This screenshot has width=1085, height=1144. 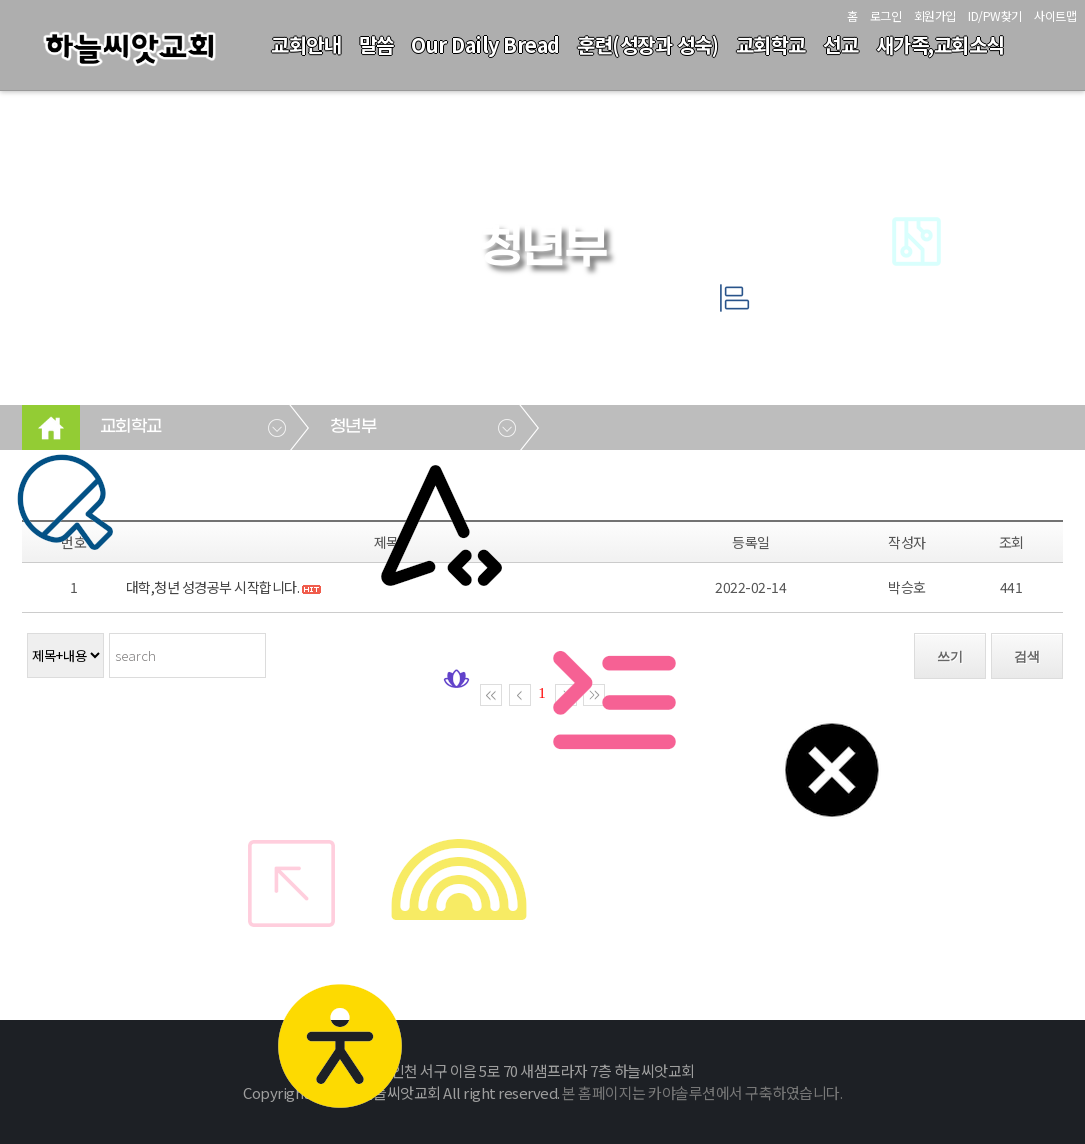 I want to click on align text to the left margin, so click(x=734, y=298).